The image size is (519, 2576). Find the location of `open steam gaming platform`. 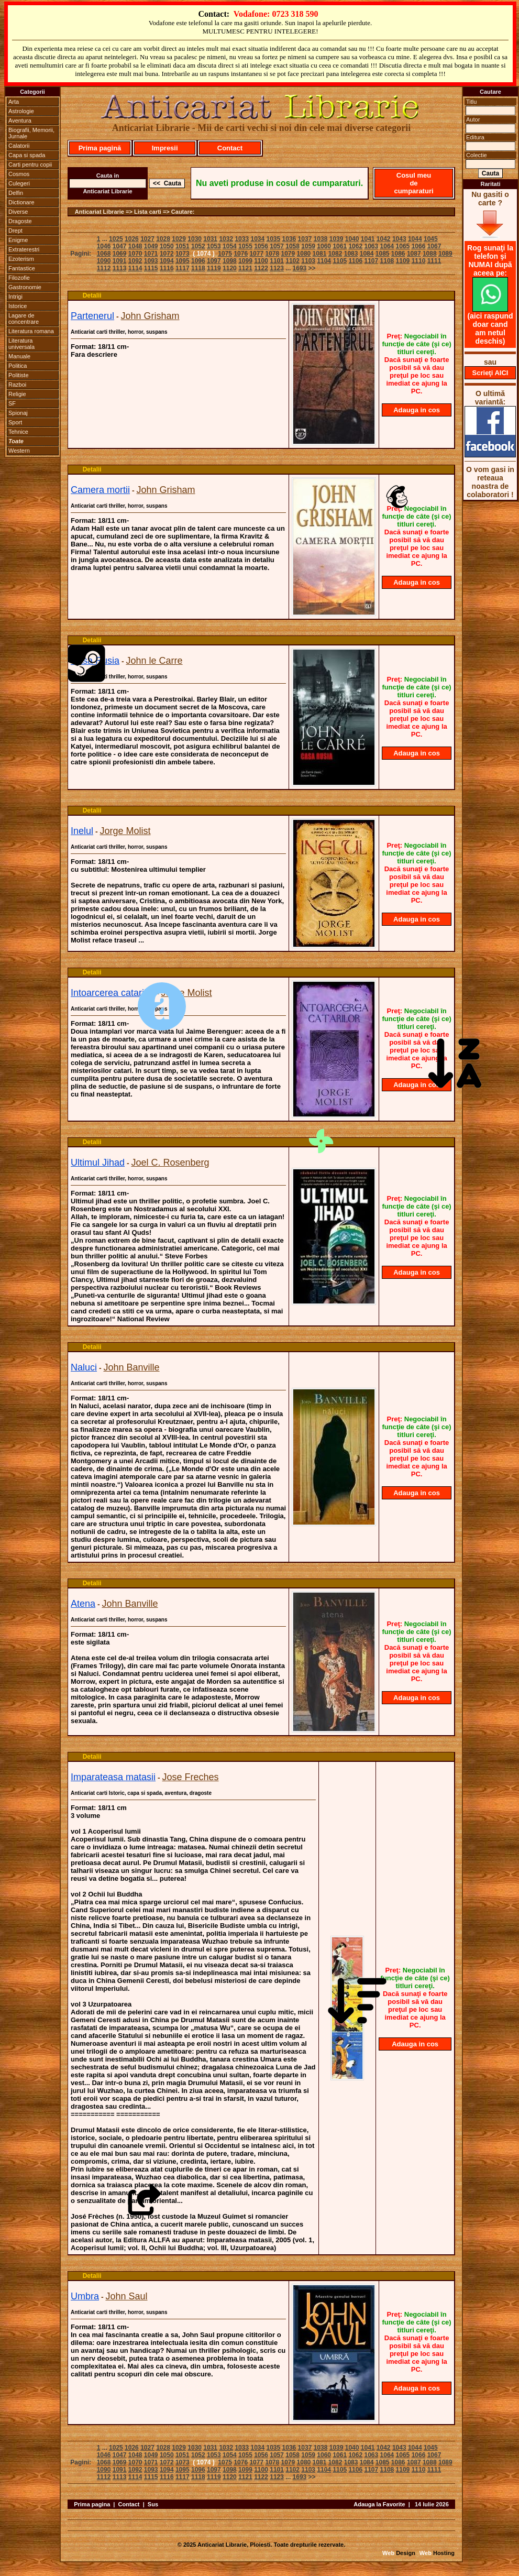

open steam gaming platform is located at coordinates (86, 663).